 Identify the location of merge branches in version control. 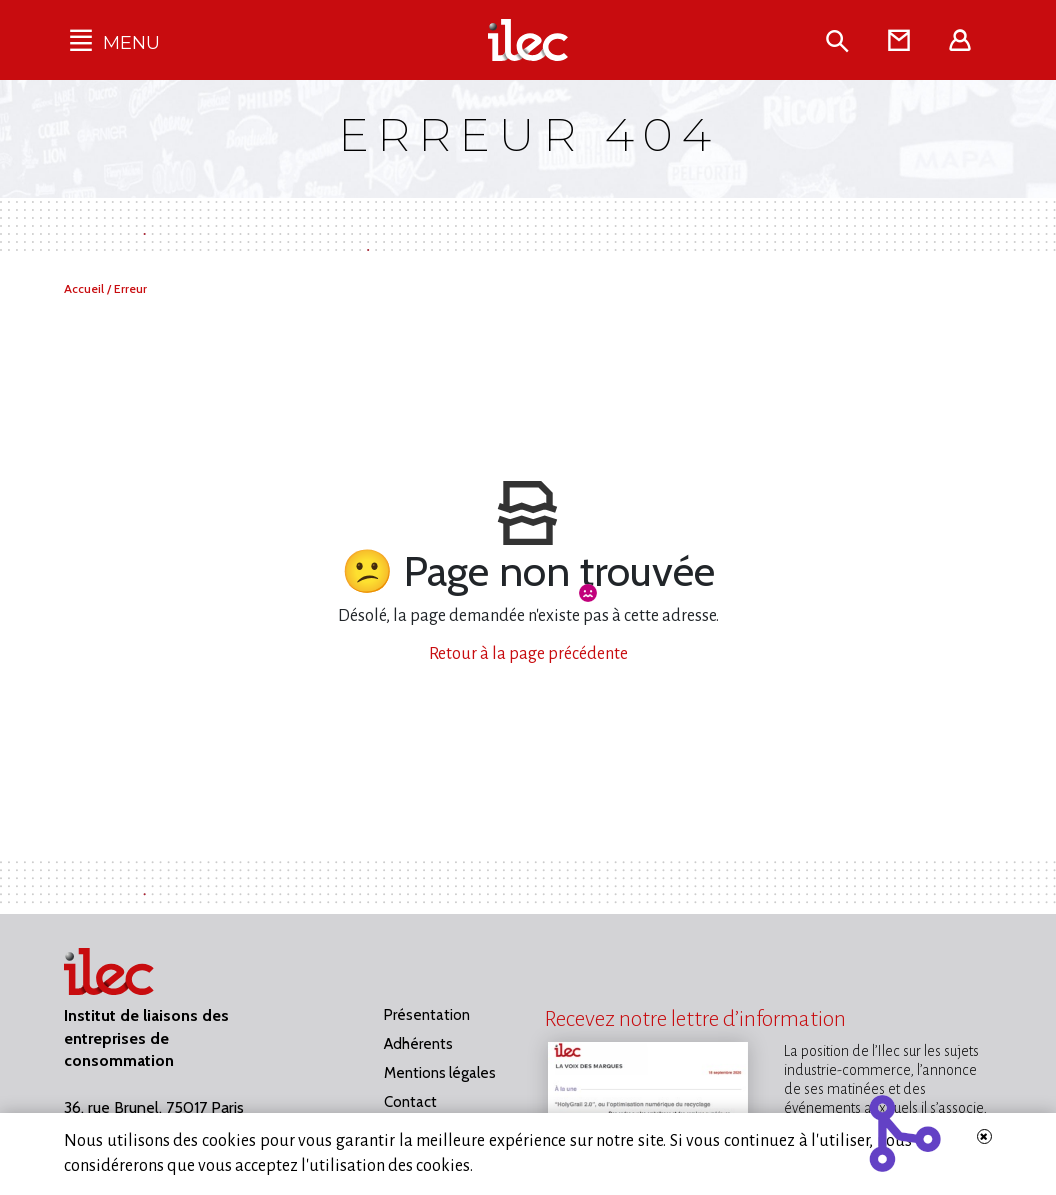
(899, 1133).